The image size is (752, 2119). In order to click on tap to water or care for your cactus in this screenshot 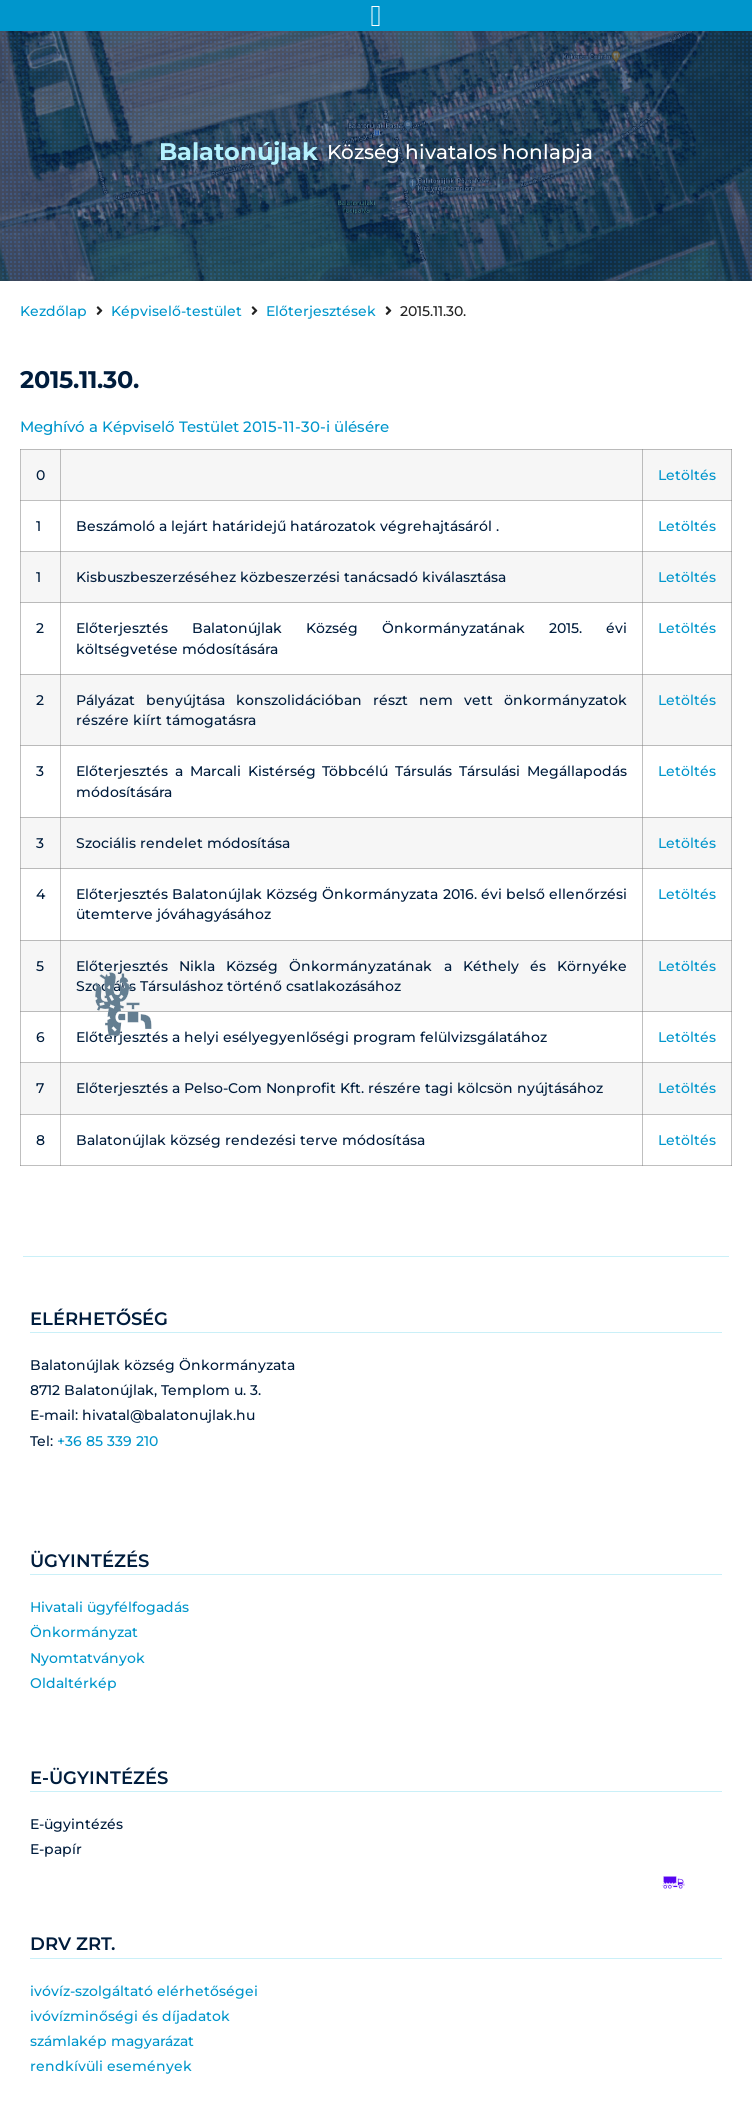, I will do `click(123, 1004)`.